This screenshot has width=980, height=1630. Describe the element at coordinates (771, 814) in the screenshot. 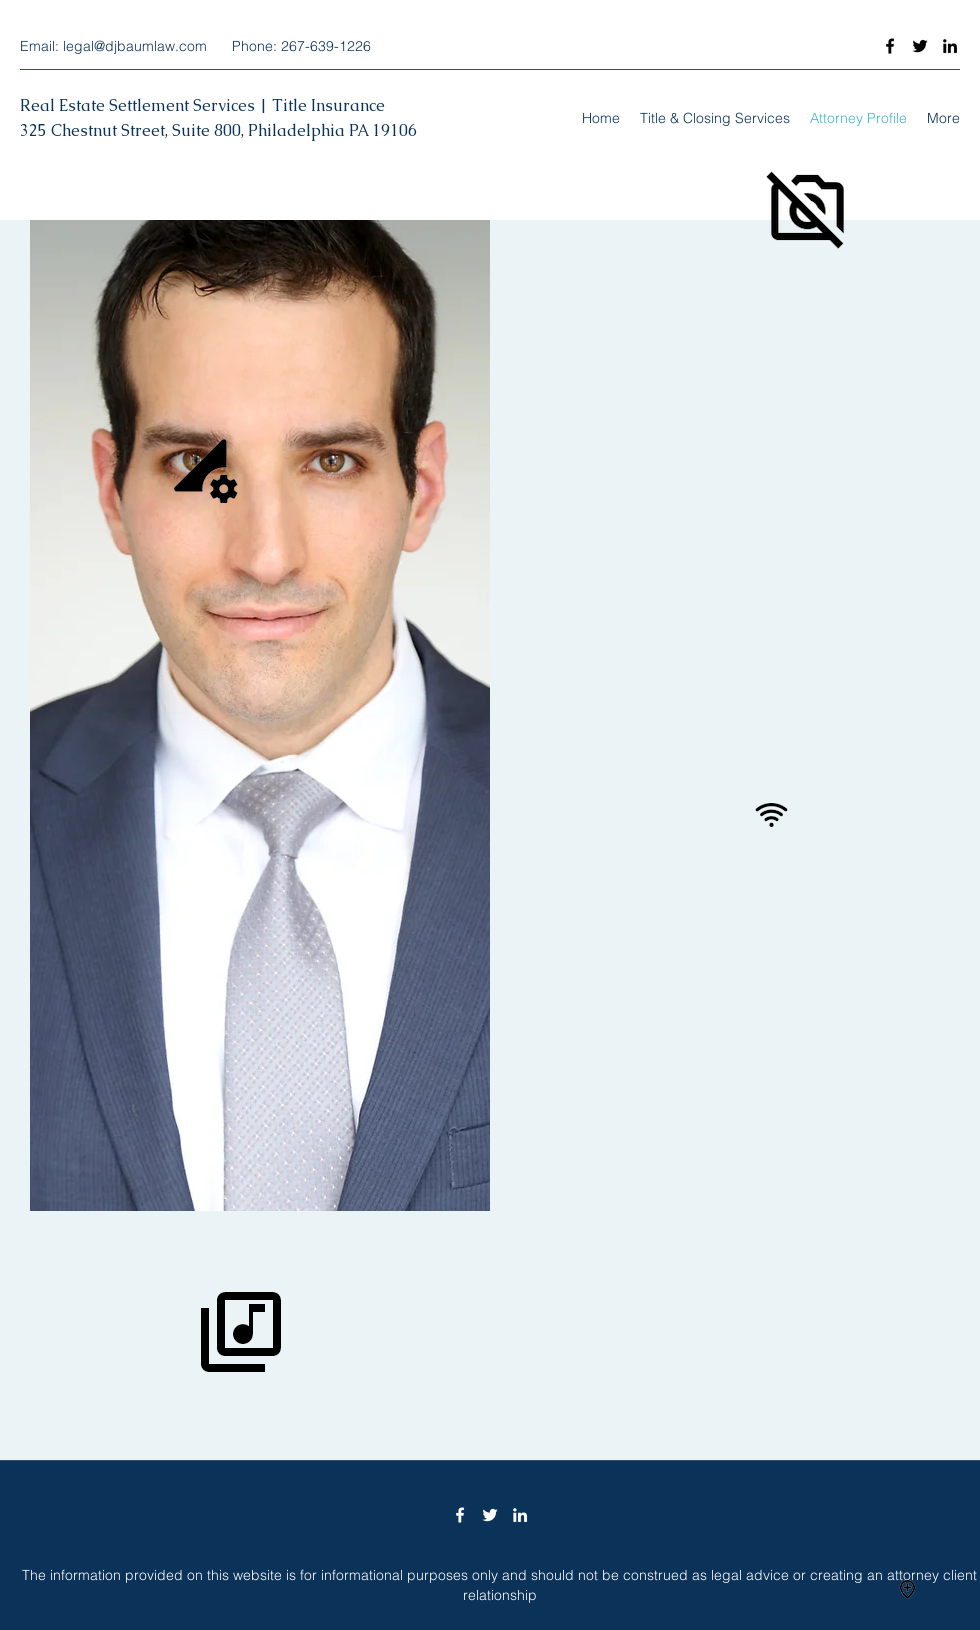

I see `indicates strong wifi signal strength` at that location.